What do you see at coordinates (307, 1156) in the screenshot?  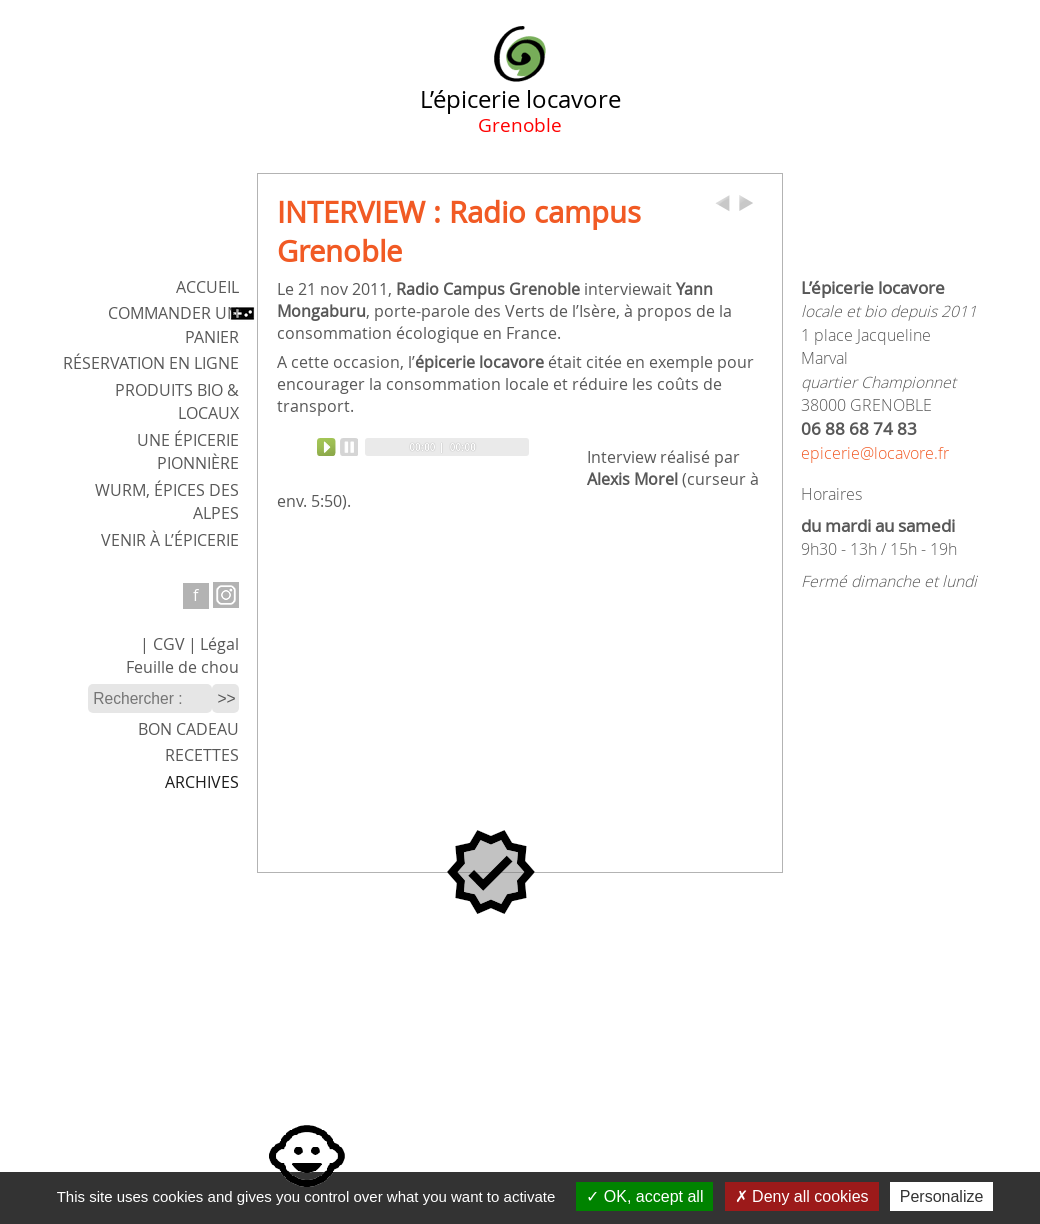 I see `access child-friendly or family mode` at bounding box center [307, 1156].